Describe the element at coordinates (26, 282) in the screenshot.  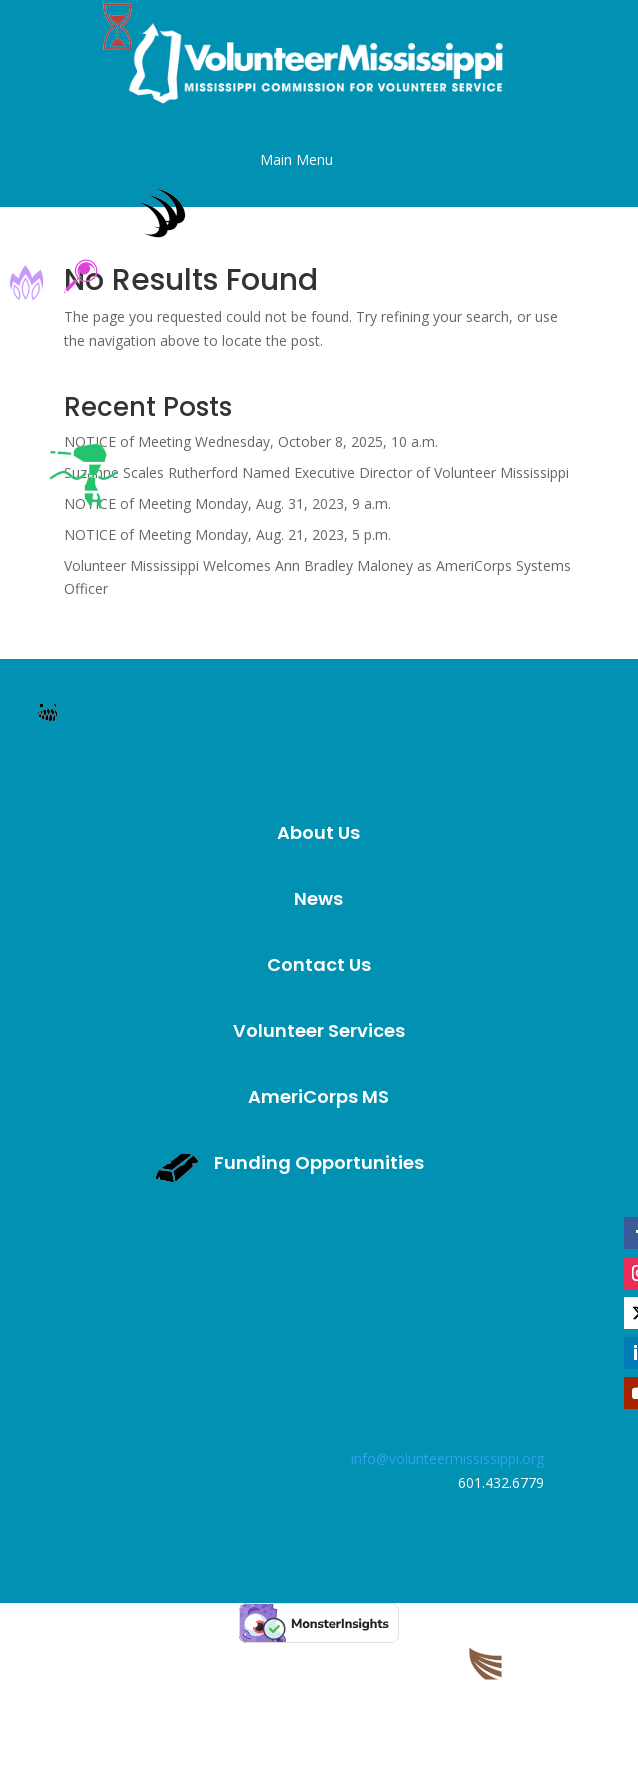
I see `access pet-related features or settings` at that location.